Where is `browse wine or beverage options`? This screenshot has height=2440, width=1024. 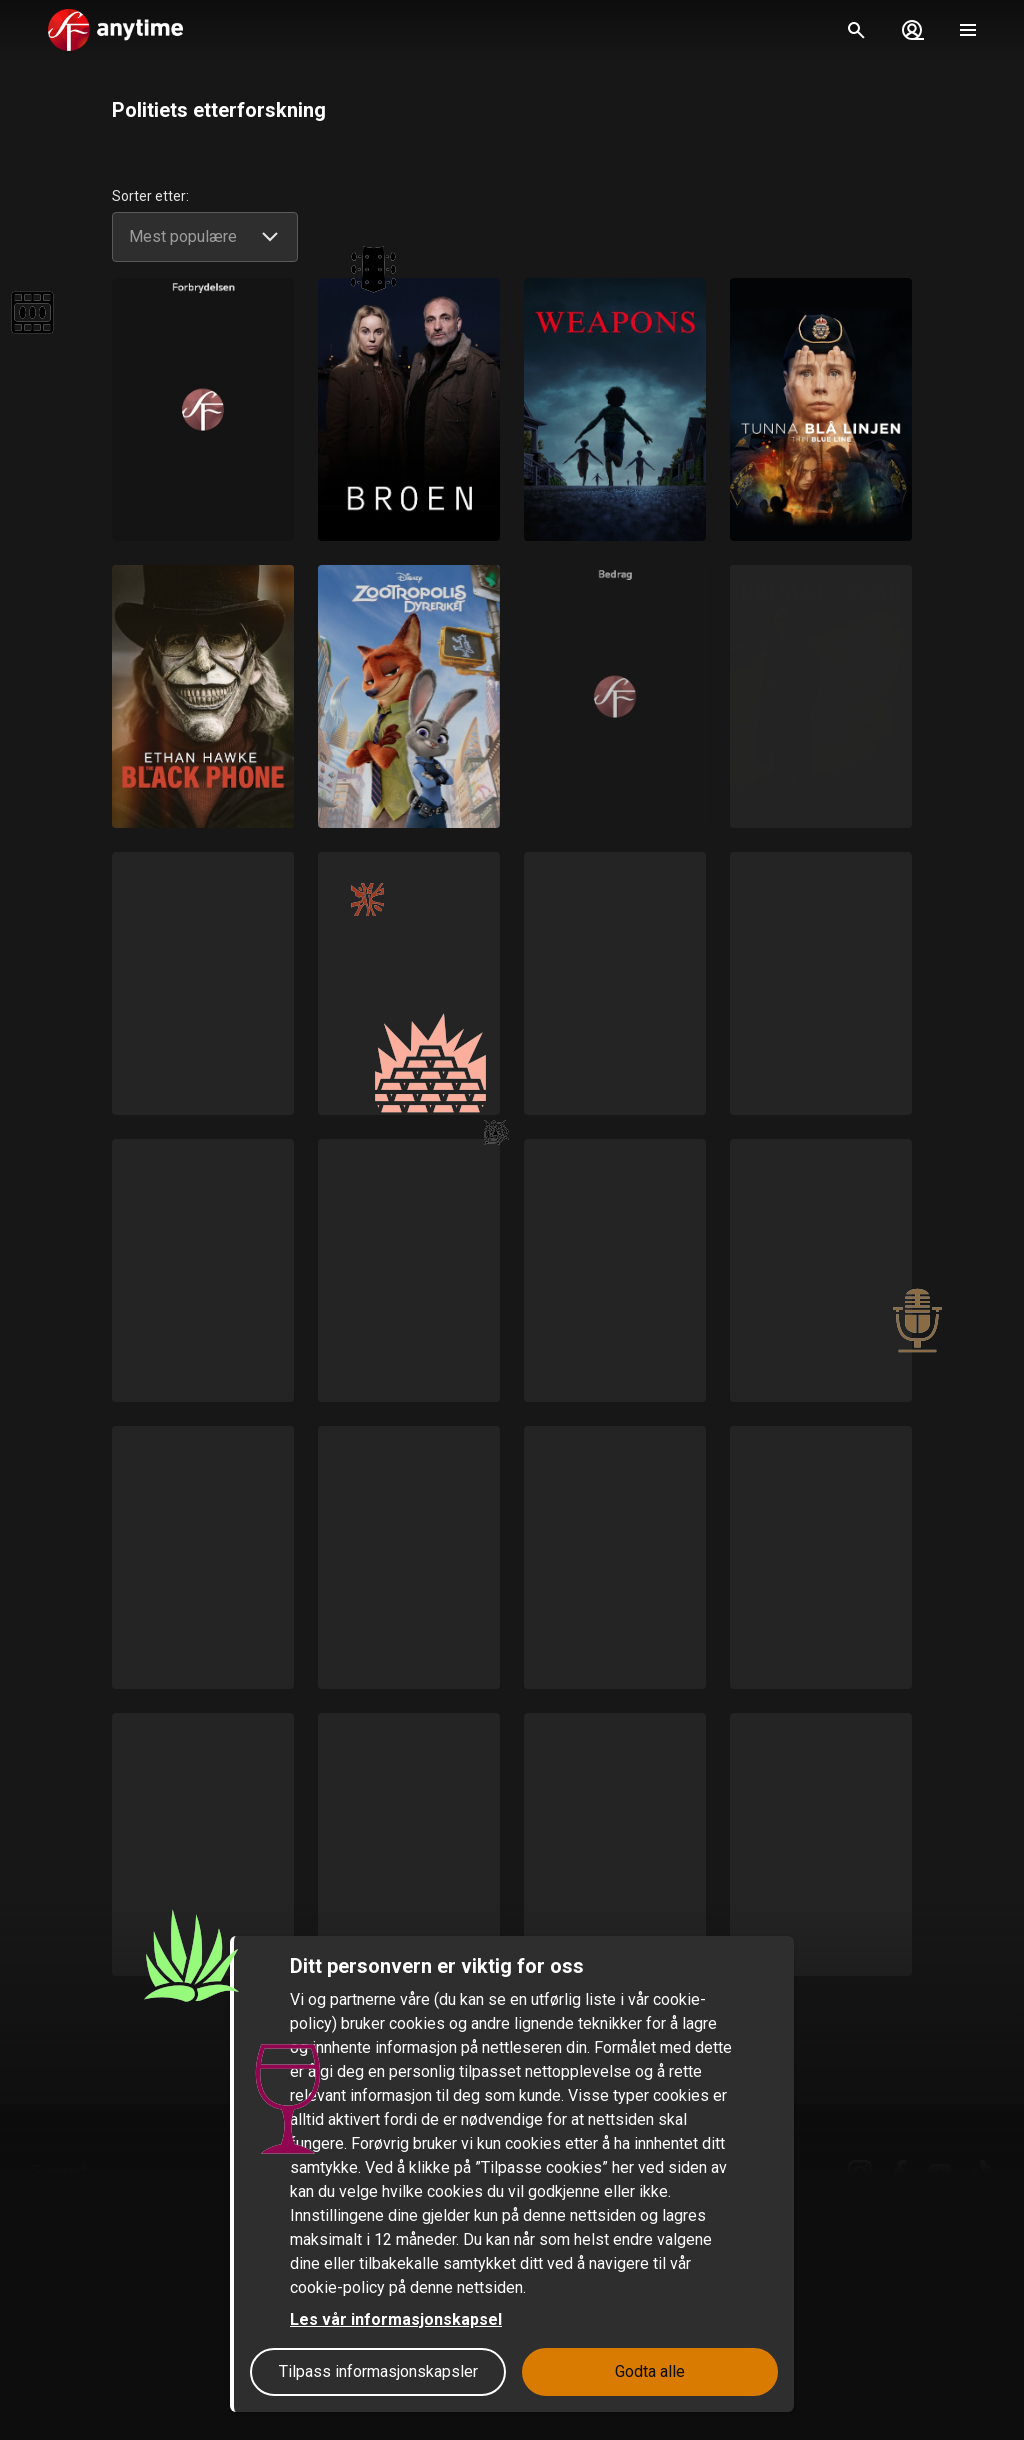 browse wine or beverage options is located at coordinates (288, 2099).